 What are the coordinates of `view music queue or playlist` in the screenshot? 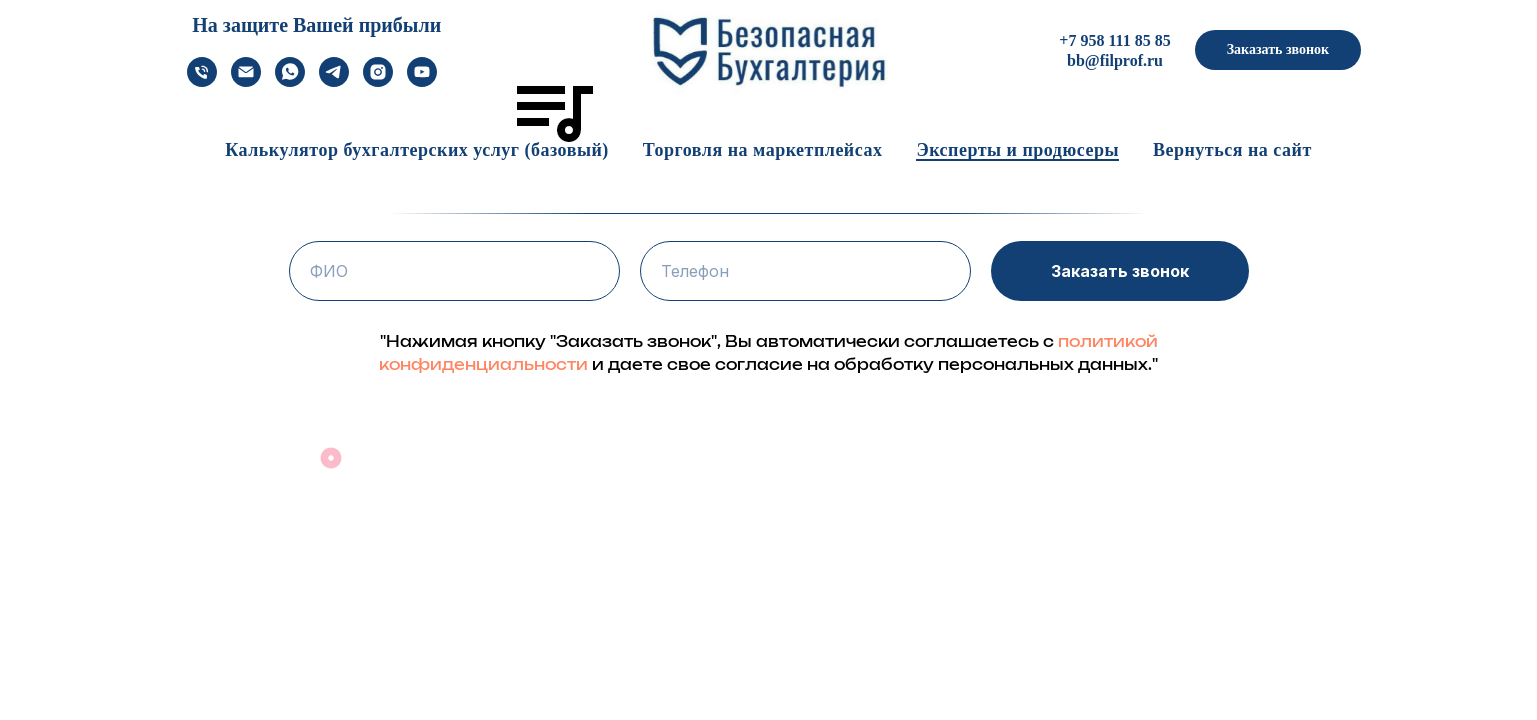 It's located at (553, 110).